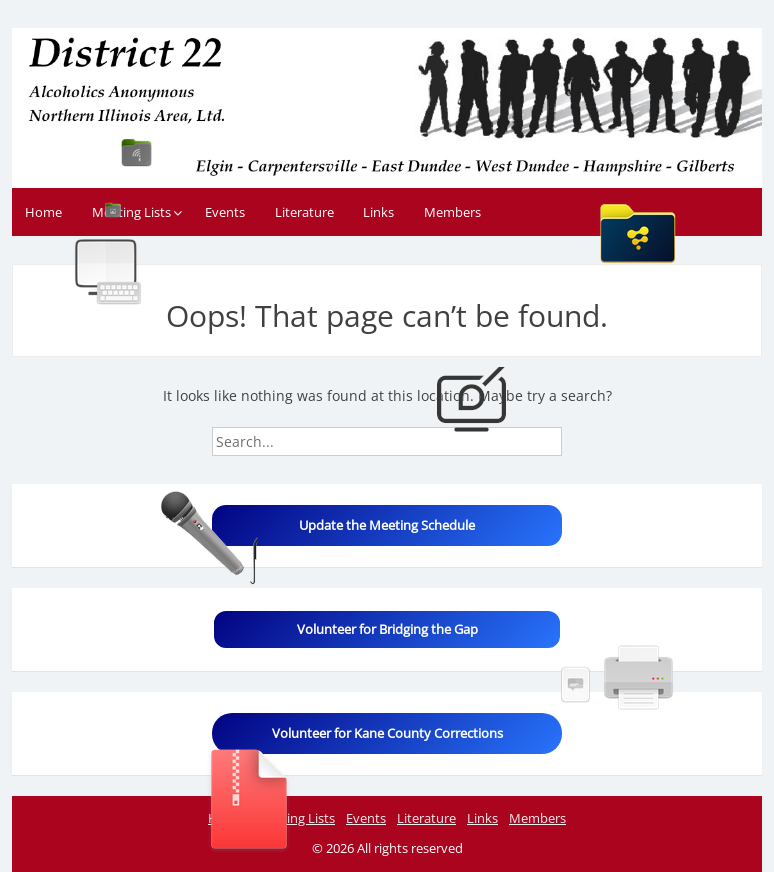  Describe the element at coordinates (471, 401) in the screenshot. I see `access display appearance settings` at that location.